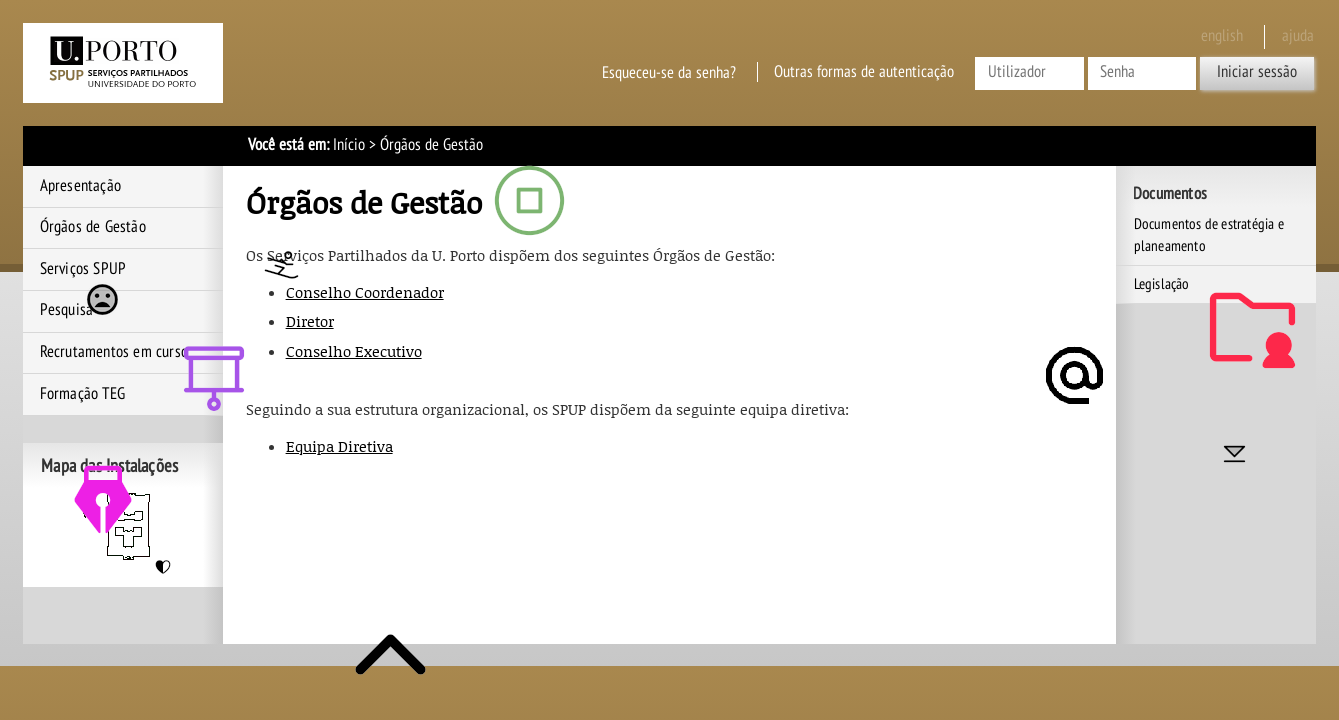 This screenshot has width=1339, height=720. What do you see at coordinates (390, 654) in the screenshot?
I see `collapse an expanded section` at bounding box center [390, 654].